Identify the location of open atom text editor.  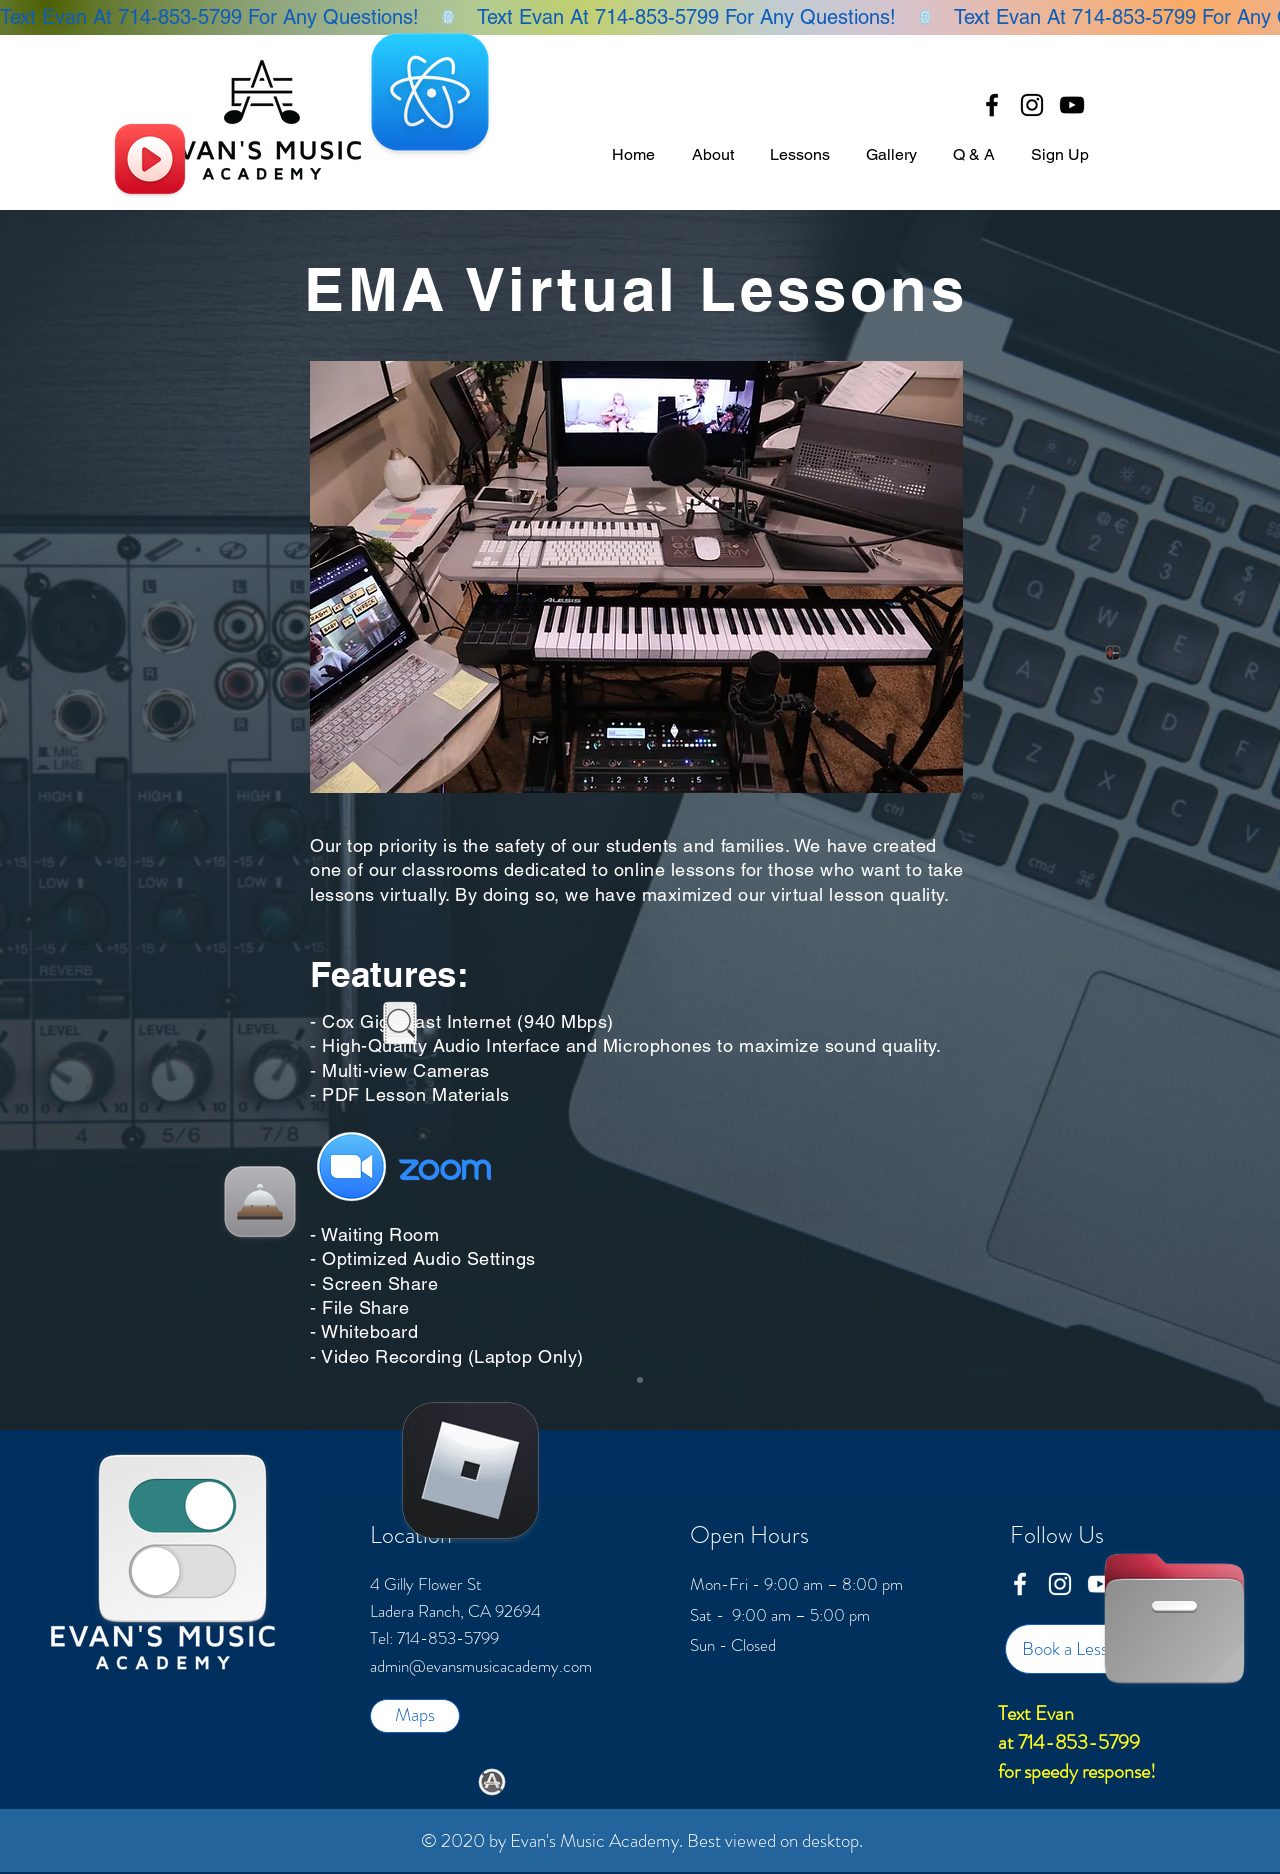
(430, 92).